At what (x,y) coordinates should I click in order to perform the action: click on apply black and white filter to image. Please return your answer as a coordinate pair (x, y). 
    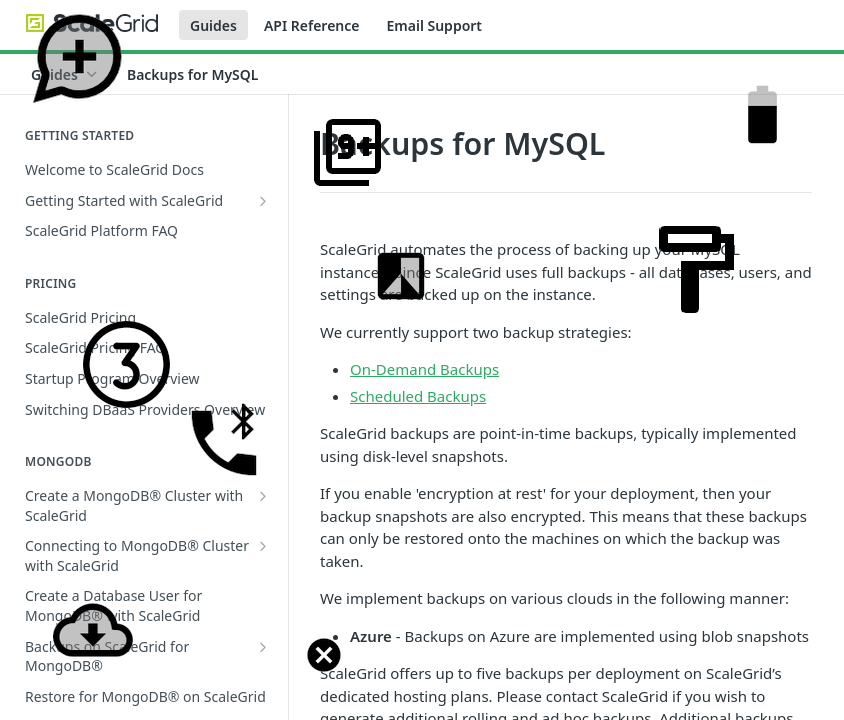
    Looking at the image, I should click on (401, 276).